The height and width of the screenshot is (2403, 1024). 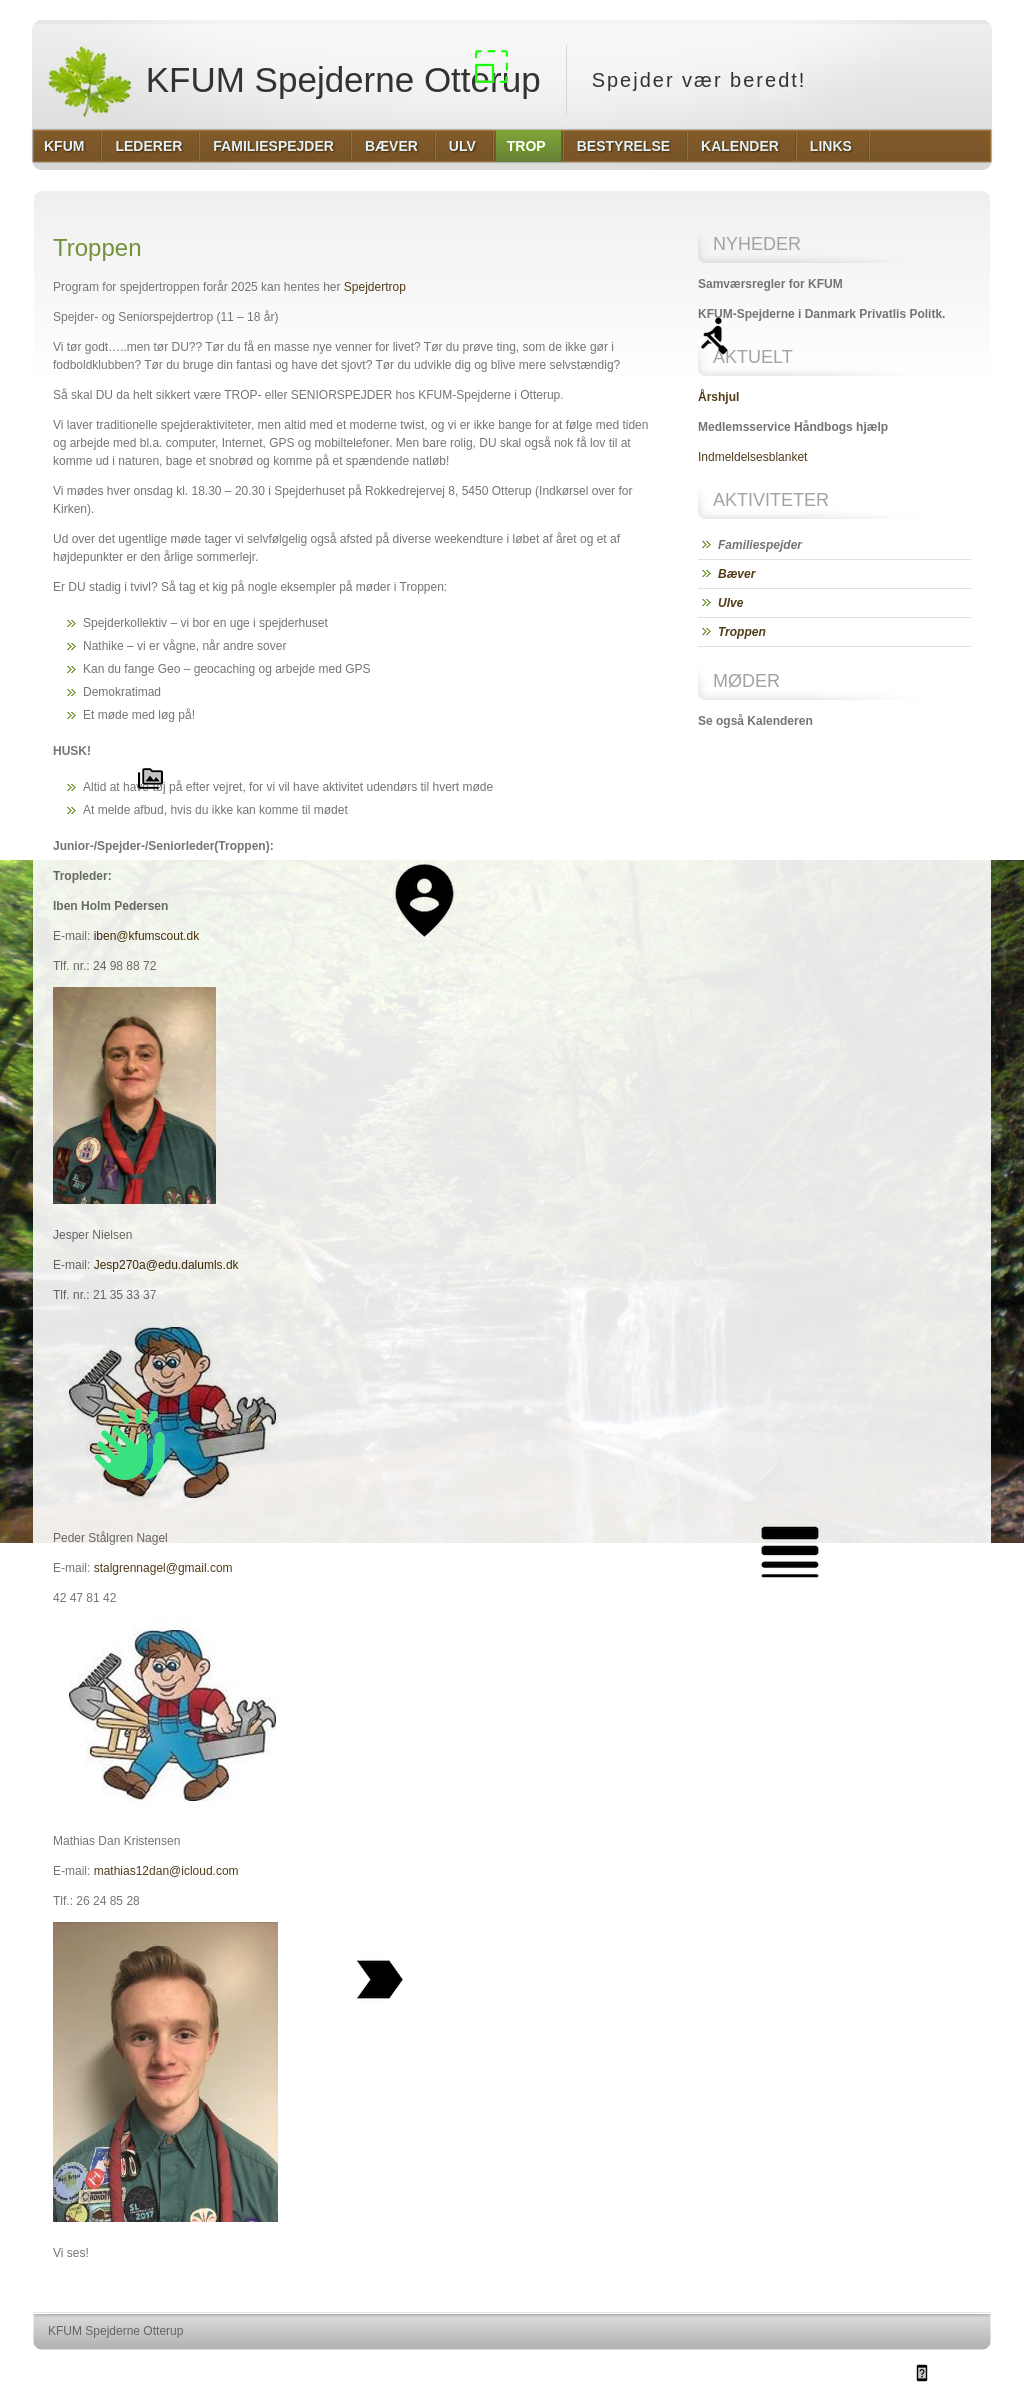 What do you see at coordinates (790, 1552) in the screenshot?
I see `adjust line thickness or stroke weight` at bounding box center [790, 1552].